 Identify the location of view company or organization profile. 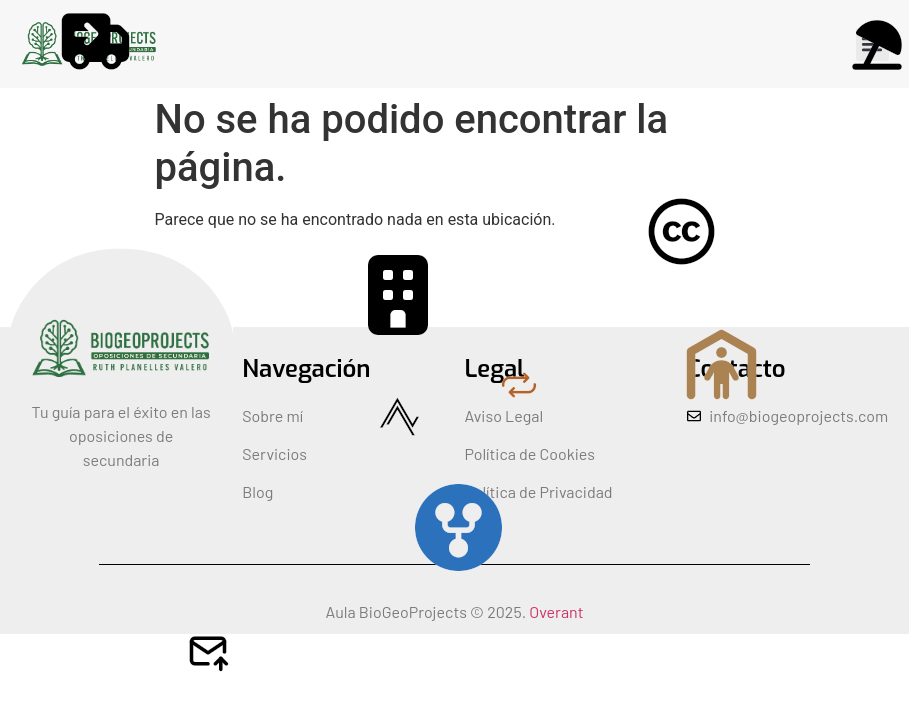
(398, 295).